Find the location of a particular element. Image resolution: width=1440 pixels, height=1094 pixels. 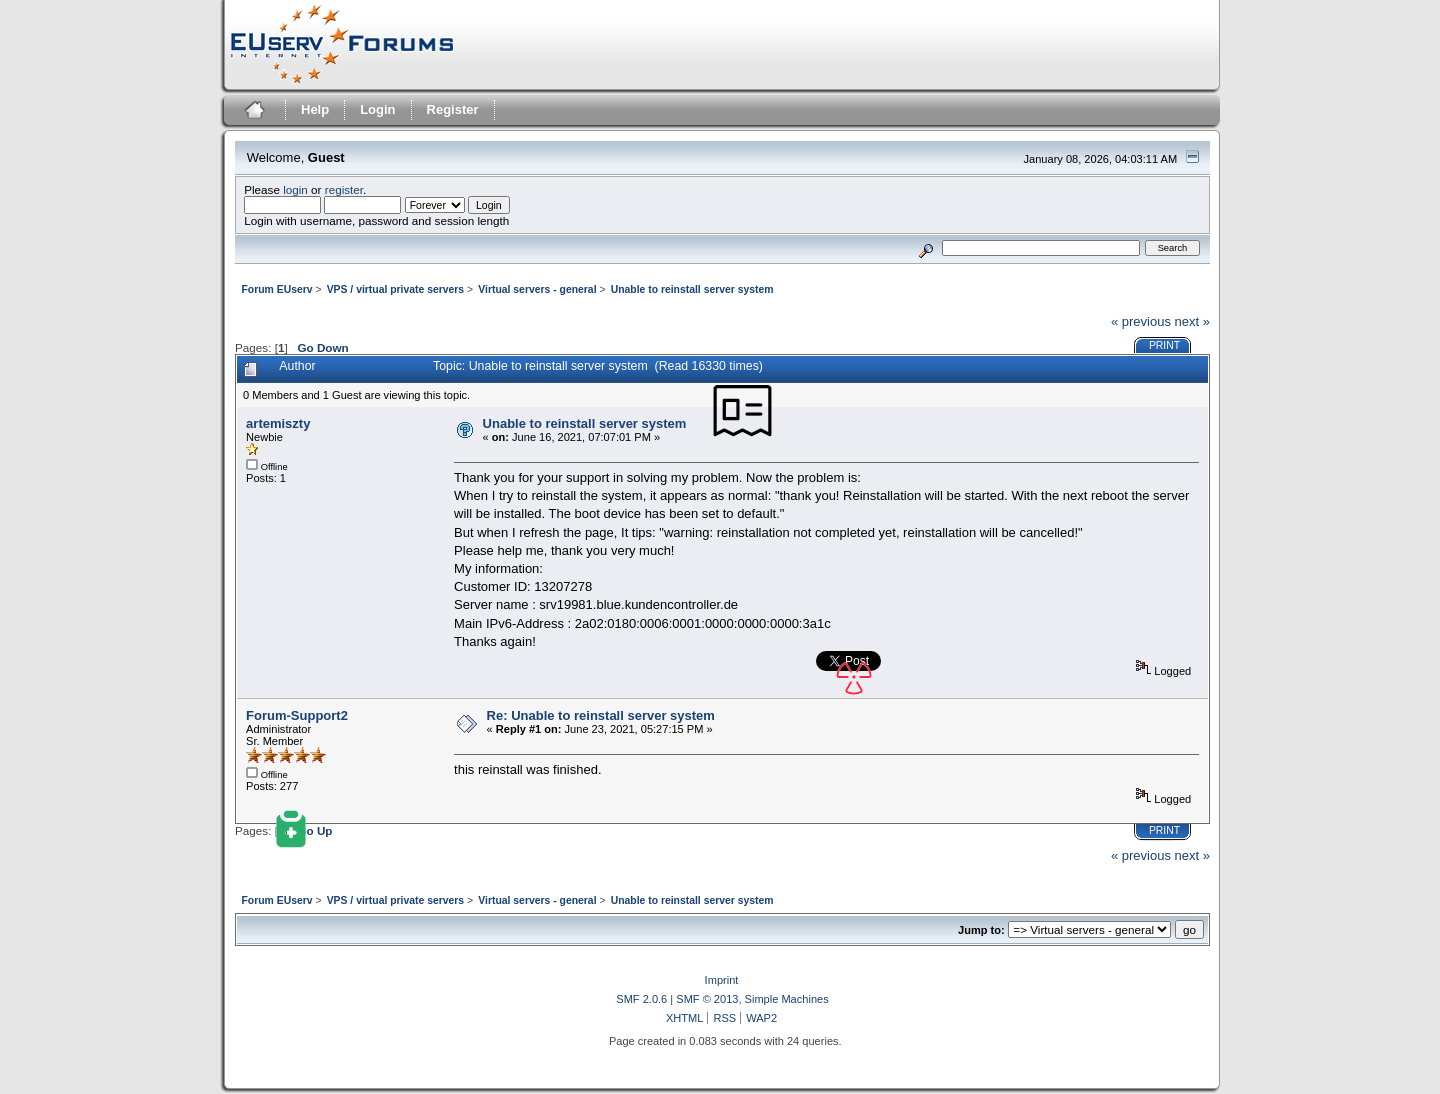

indicates radioactive or hazardous material warning is located at coordinates (854, 677).